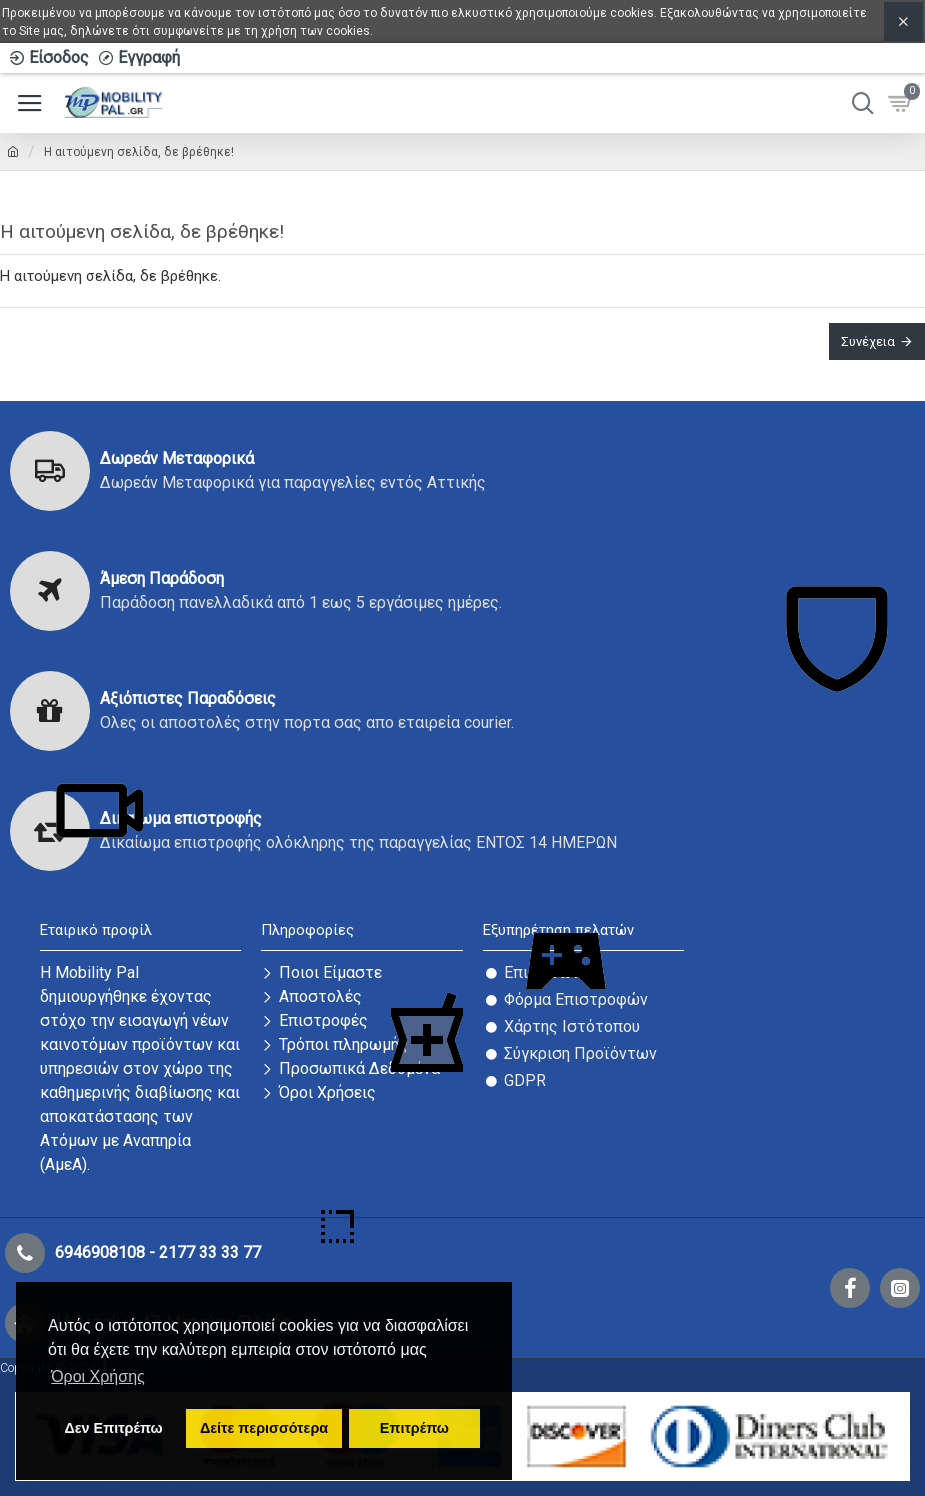 This screenshot has width=925, height=1496. I want to click on adjust corner radius of a shape or element, so click(337, 1226).